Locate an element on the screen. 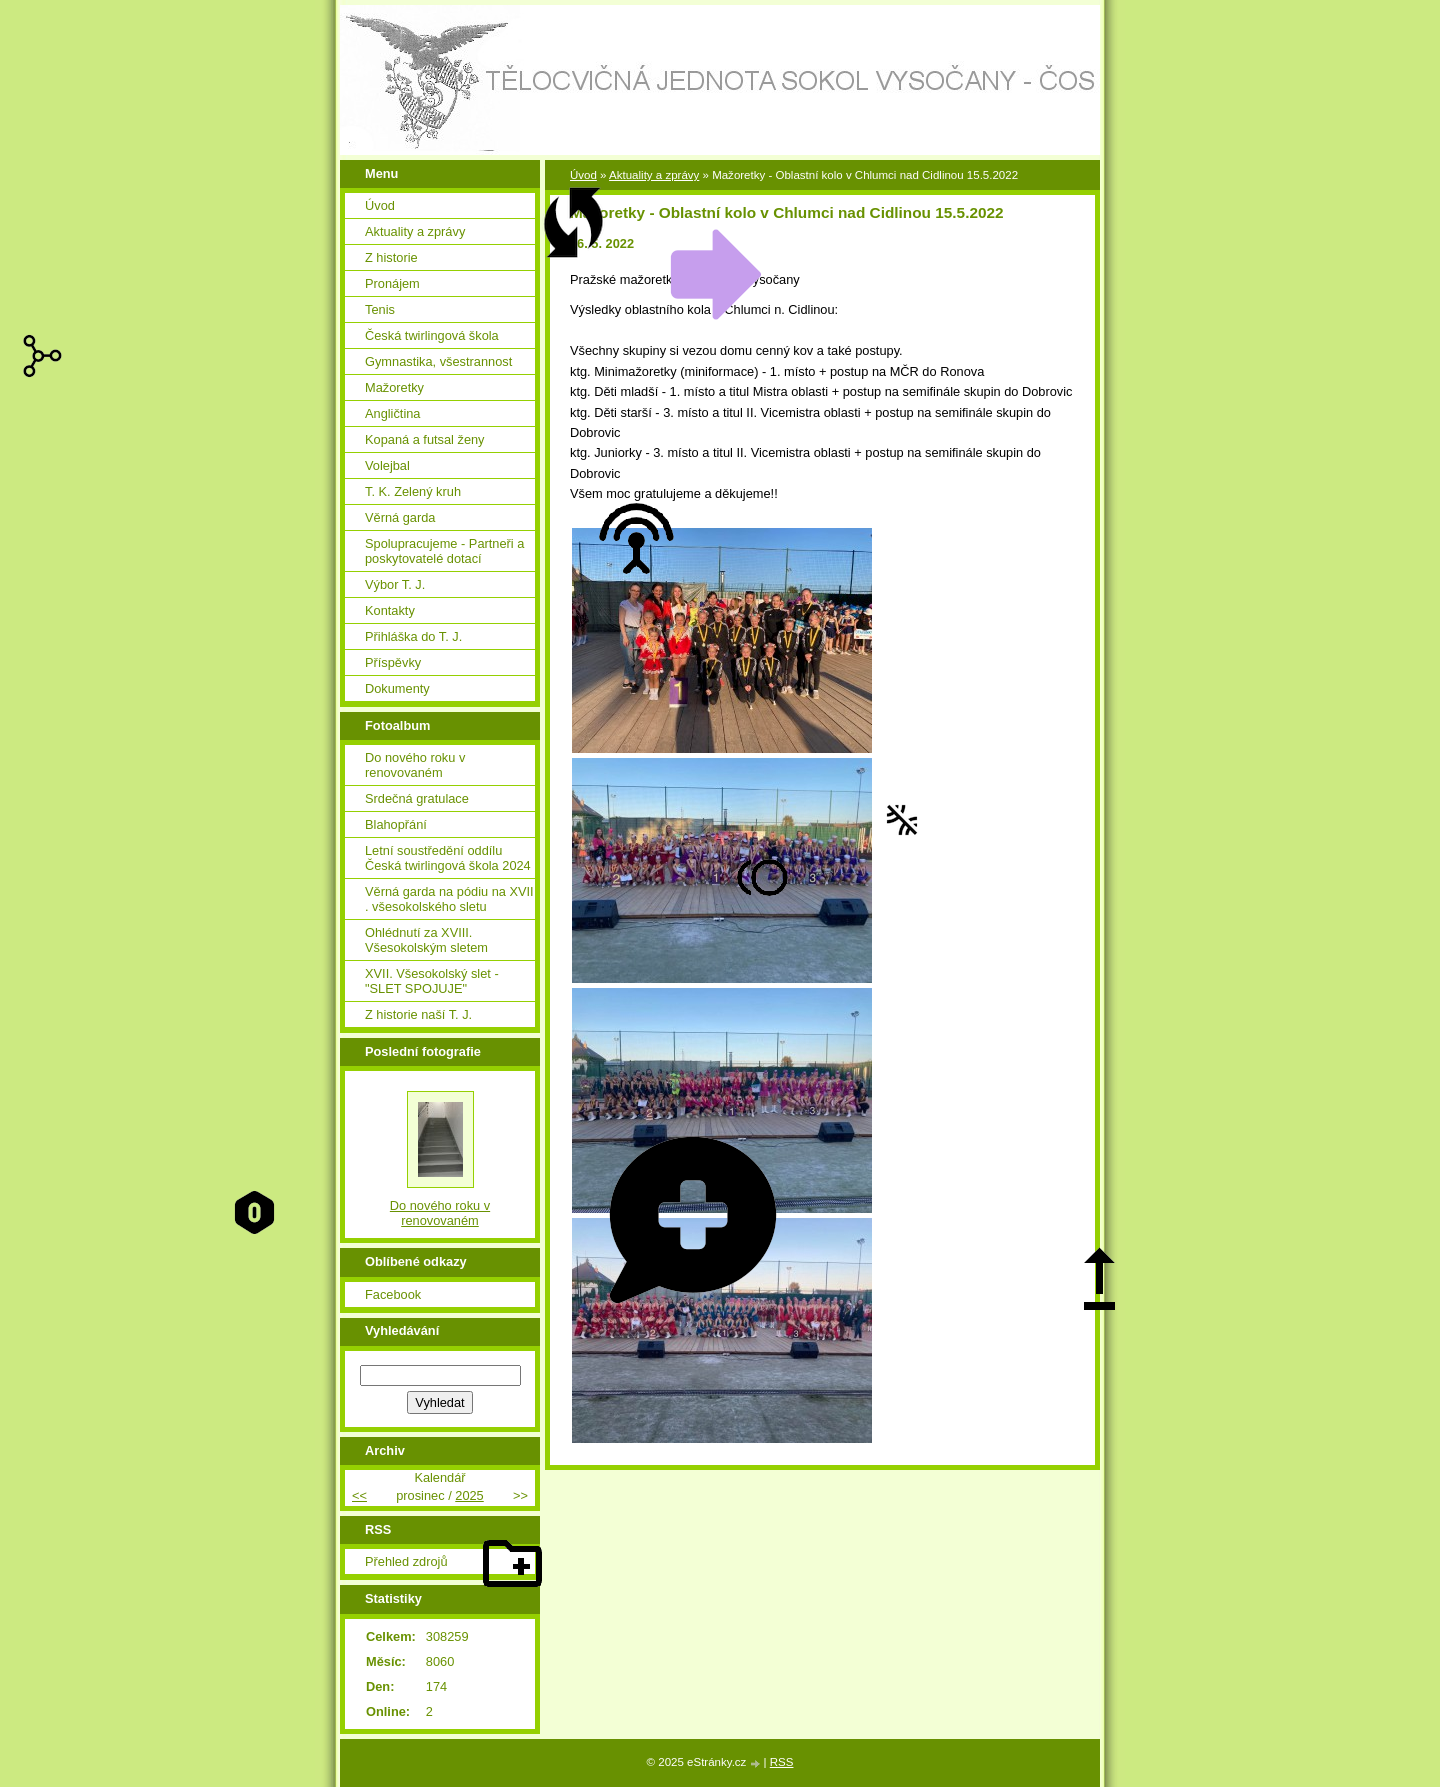 The image size is (1440, 1787). go forward or proceed to next step is located at coordinates (712, 274).